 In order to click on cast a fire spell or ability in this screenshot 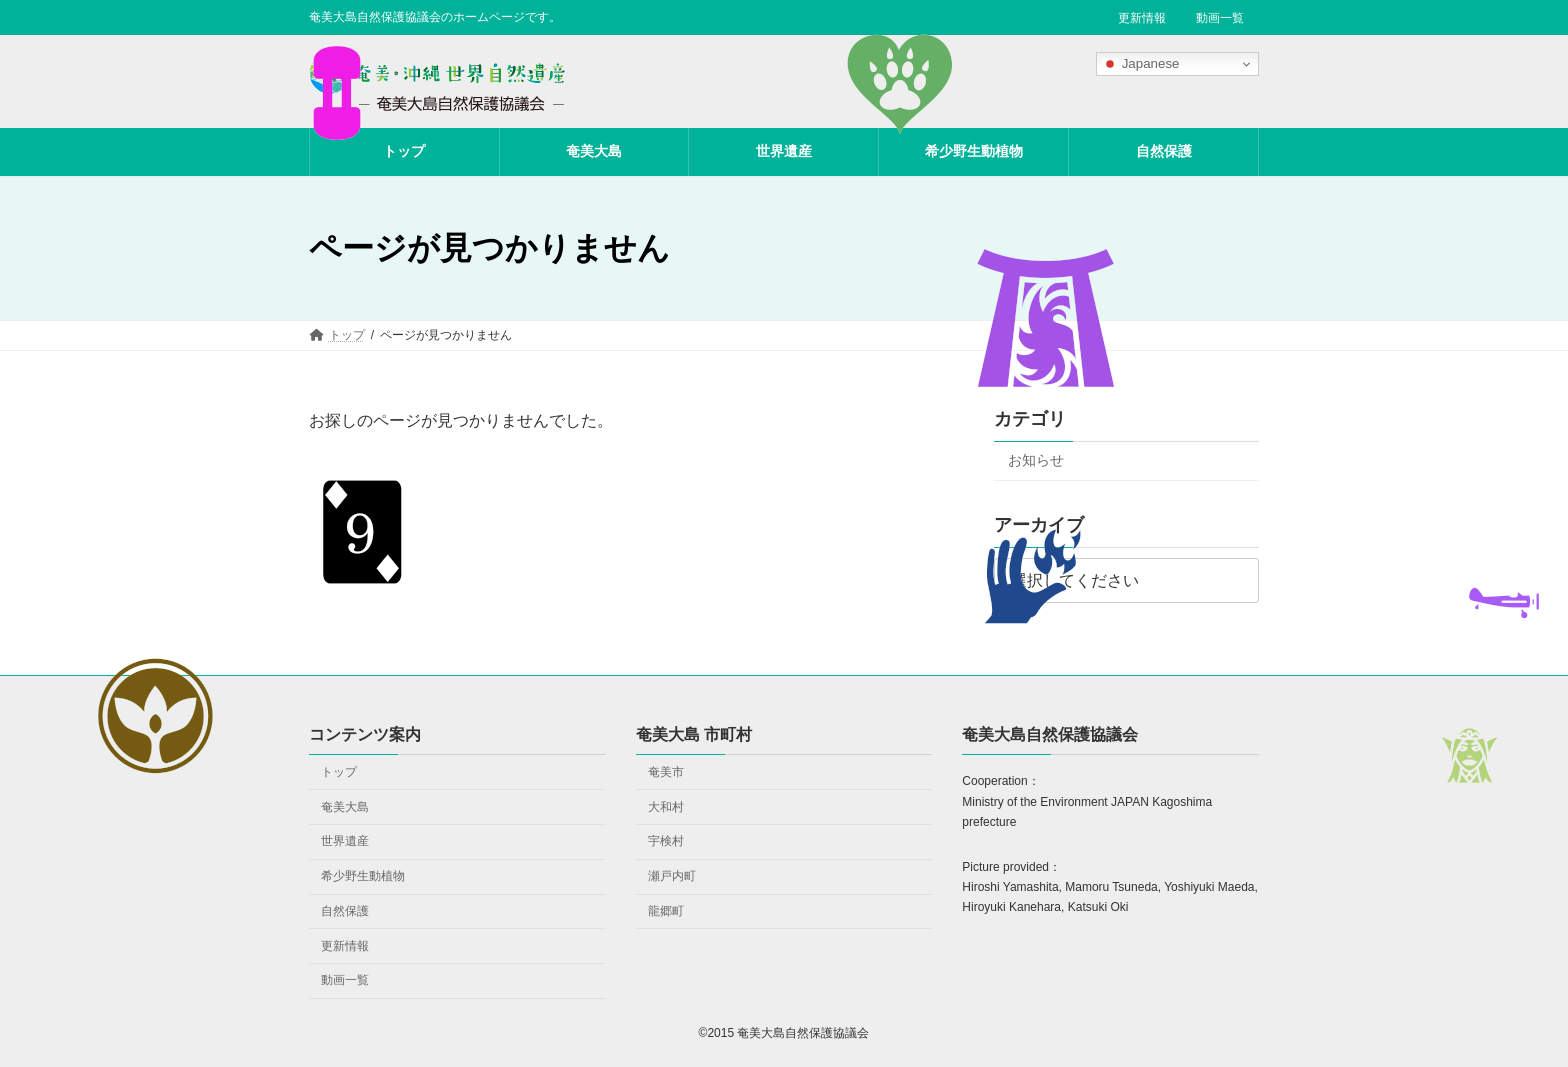, I will do `click(1033, 574)`.